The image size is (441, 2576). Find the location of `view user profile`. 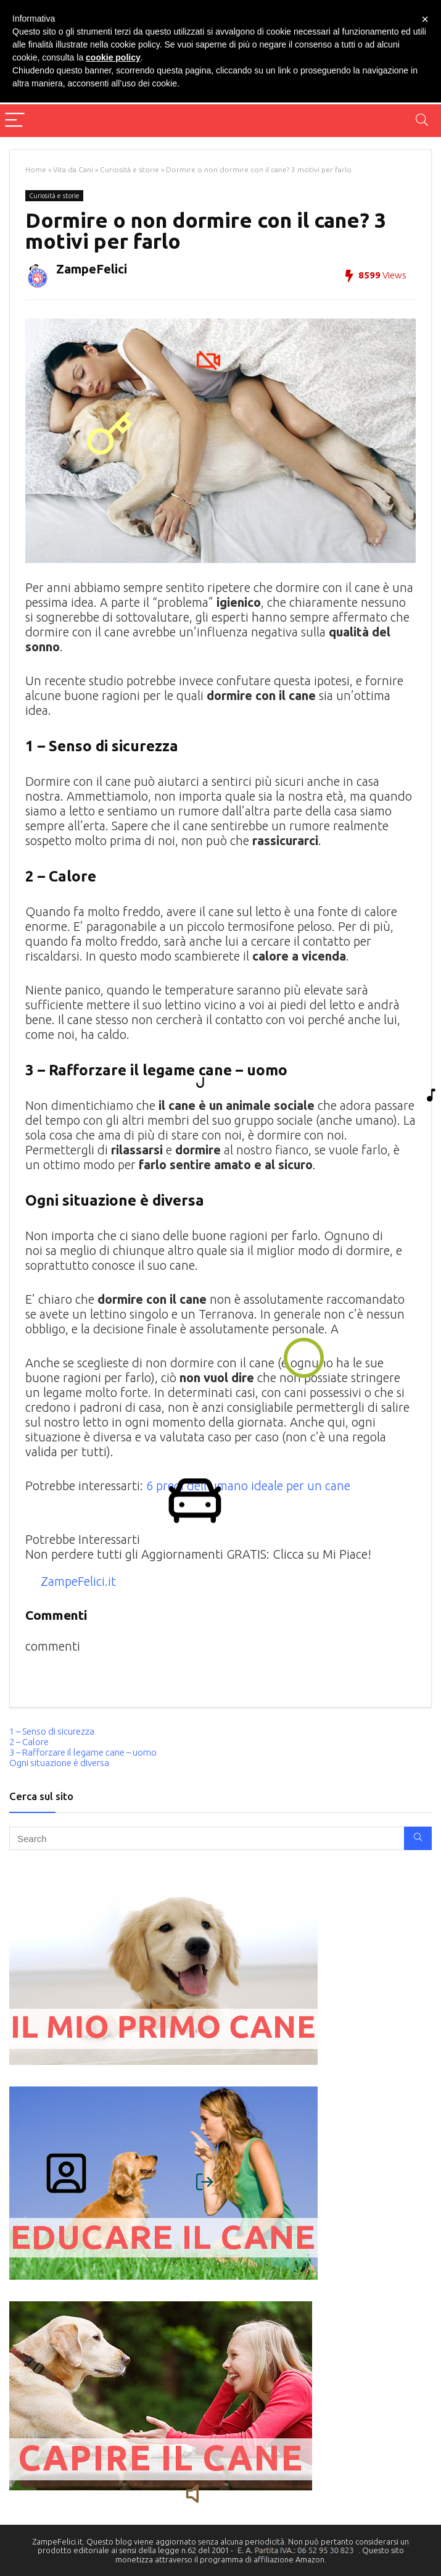

view user profile is located at coordinates (66, 2173).